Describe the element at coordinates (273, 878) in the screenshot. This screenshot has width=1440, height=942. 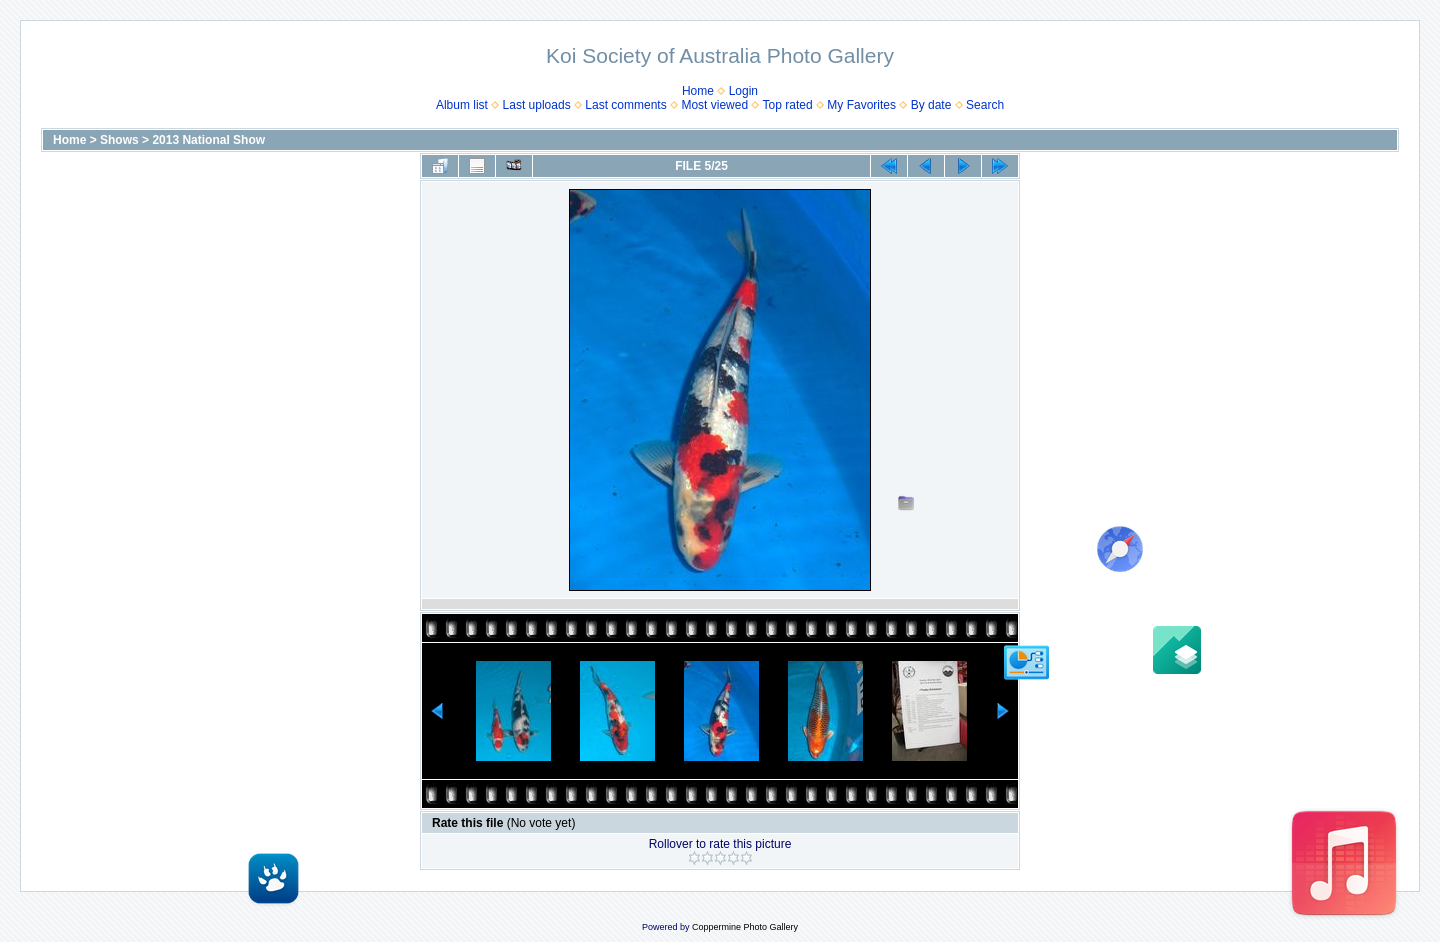
I see `open lazarus IDE application` at that location.